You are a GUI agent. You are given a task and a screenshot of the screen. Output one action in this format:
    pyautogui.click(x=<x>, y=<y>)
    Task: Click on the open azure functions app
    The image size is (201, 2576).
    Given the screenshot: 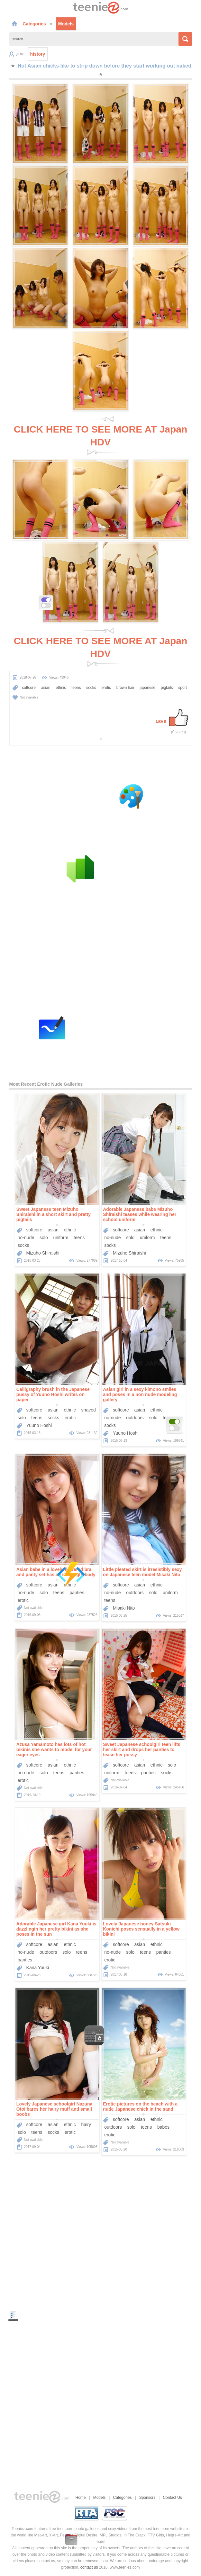 What is the action you would take?
    pyautogui.click(x=71, y=1575)
    